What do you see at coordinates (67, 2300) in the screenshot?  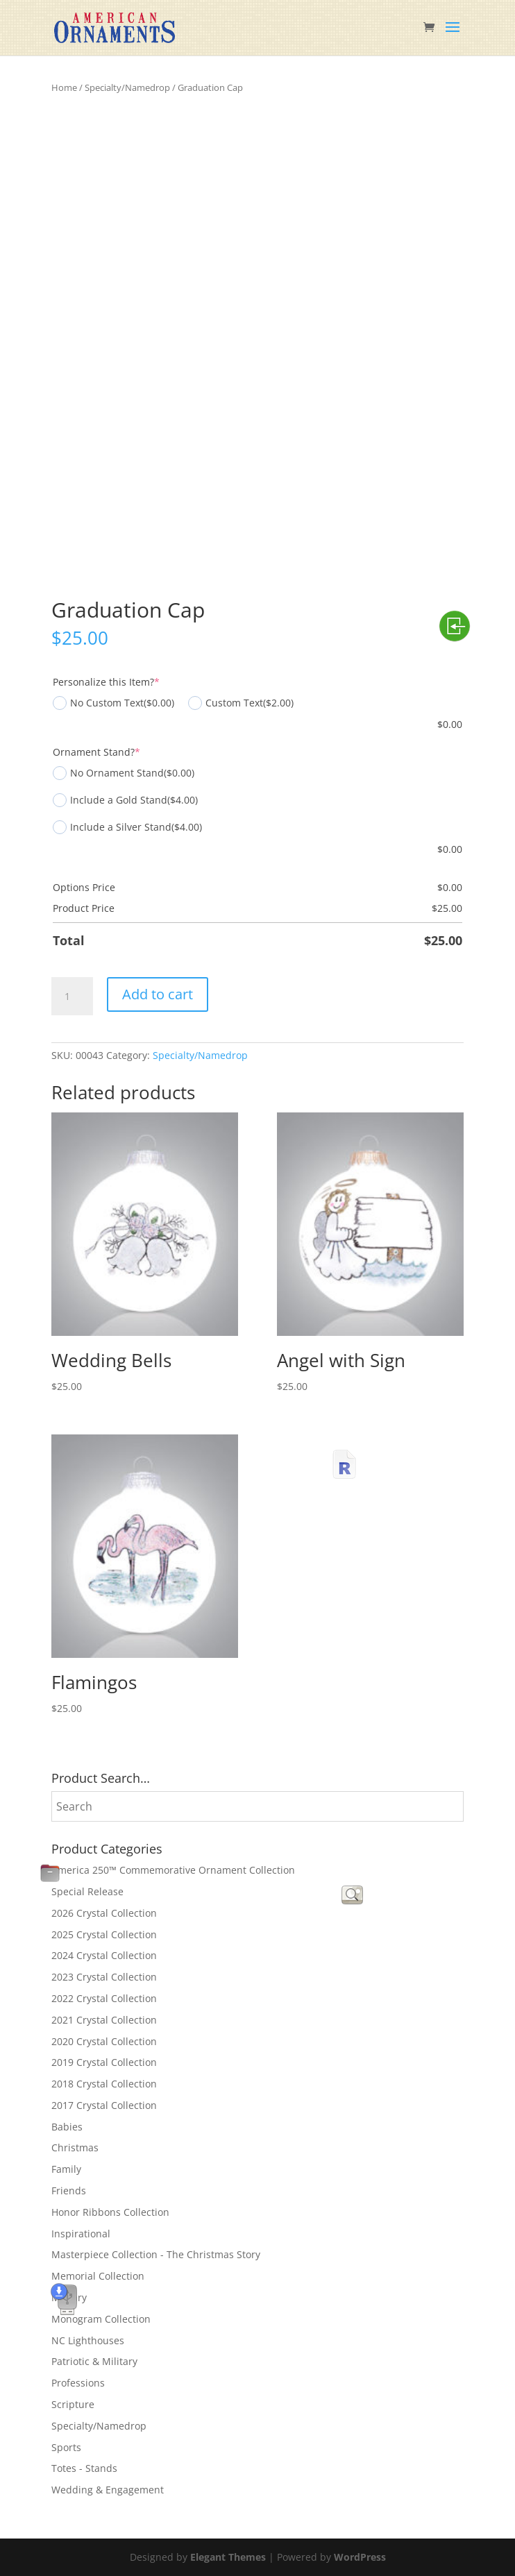 I see `create a bootable USB drive` at bounding box center [67, 2300].